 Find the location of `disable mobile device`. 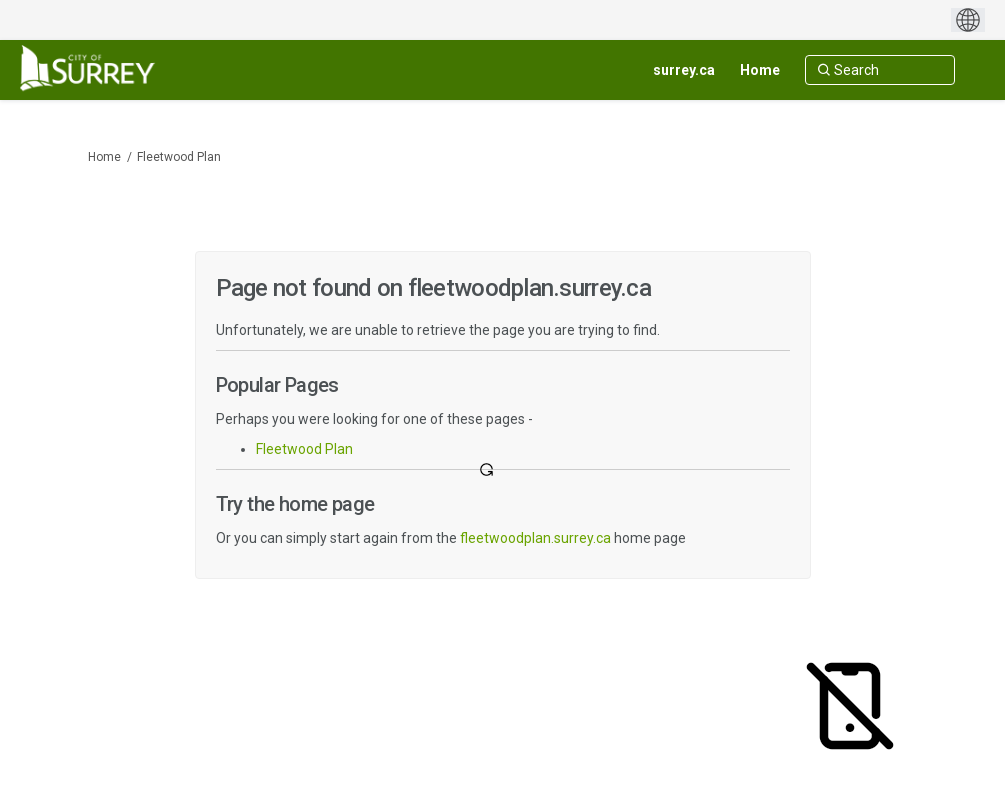

disable mobile device is located at coordinates (850, 706).